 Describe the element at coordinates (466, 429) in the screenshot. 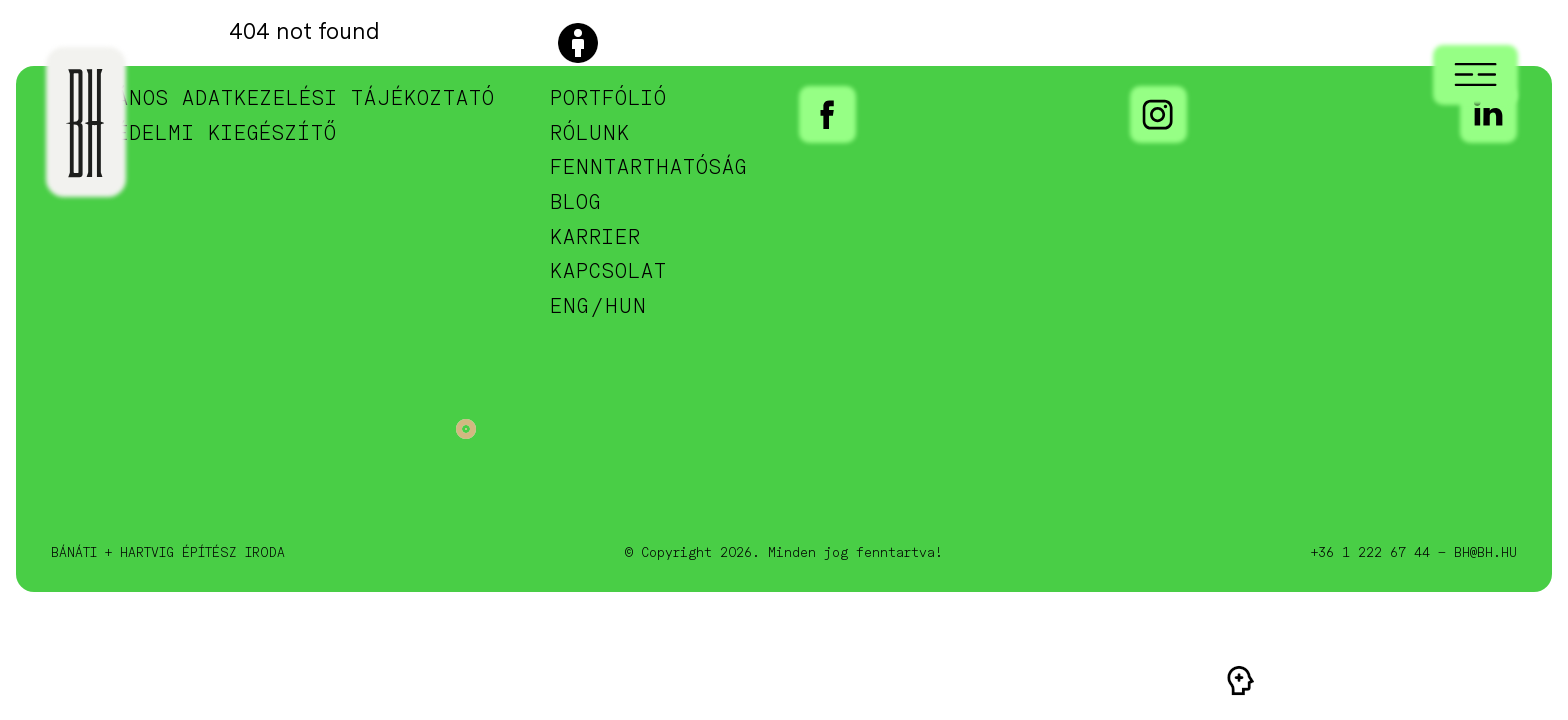

I see `view music album collection` at that location.